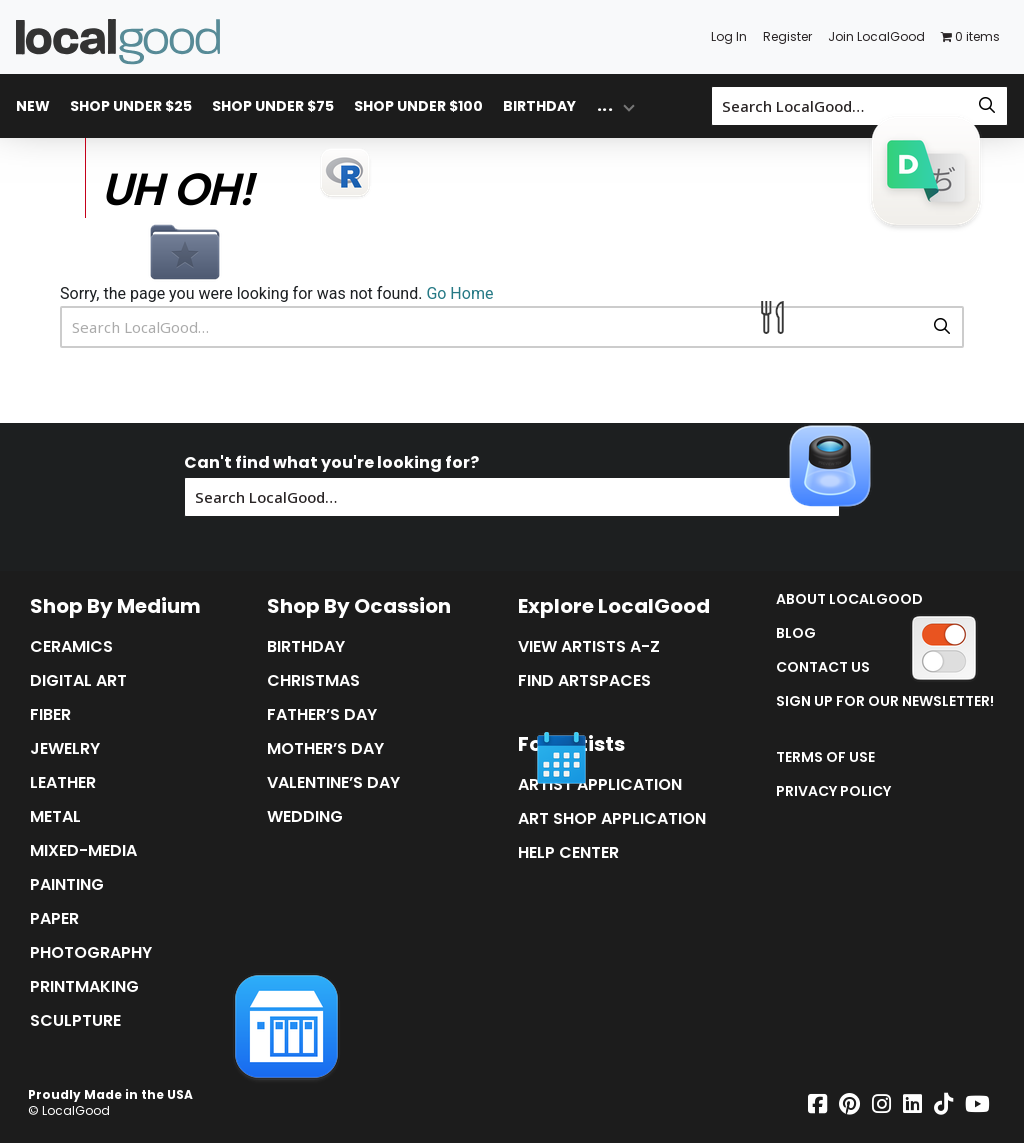 Image resolution: width=1024 pixels, height=1143 pixels. Describe the element at coordinates (344, 172) in the screenshot. I see `open R statistical computing application` at that location.